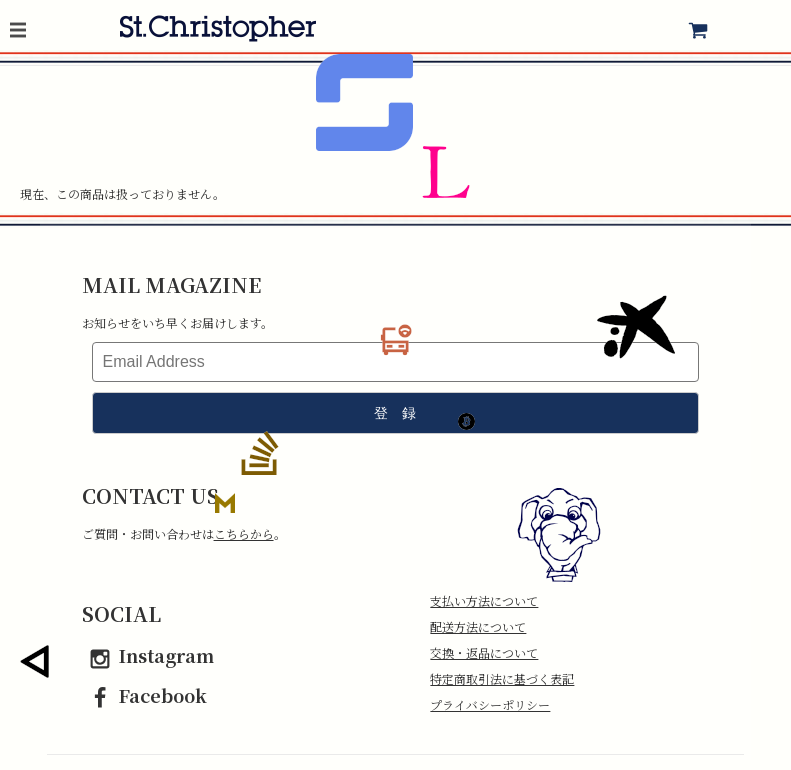  I want to click on lerna monorepo tool branding, so click(446, 172).